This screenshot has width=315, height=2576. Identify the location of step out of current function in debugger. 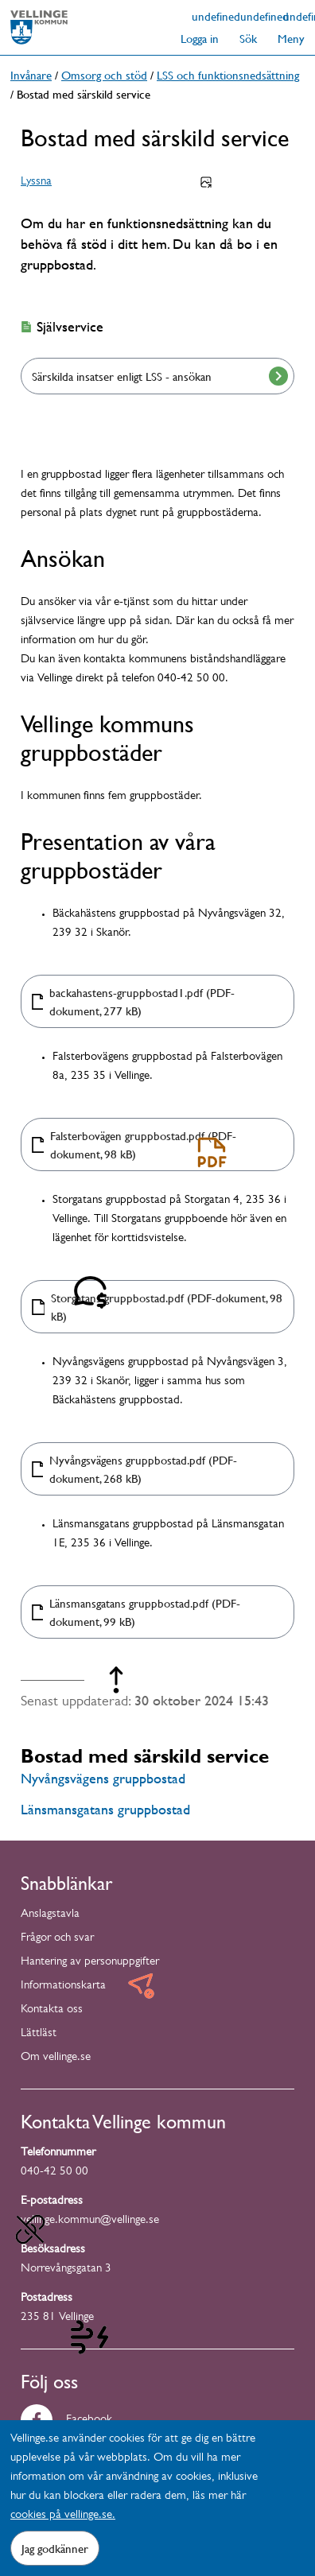
(116, 1680).